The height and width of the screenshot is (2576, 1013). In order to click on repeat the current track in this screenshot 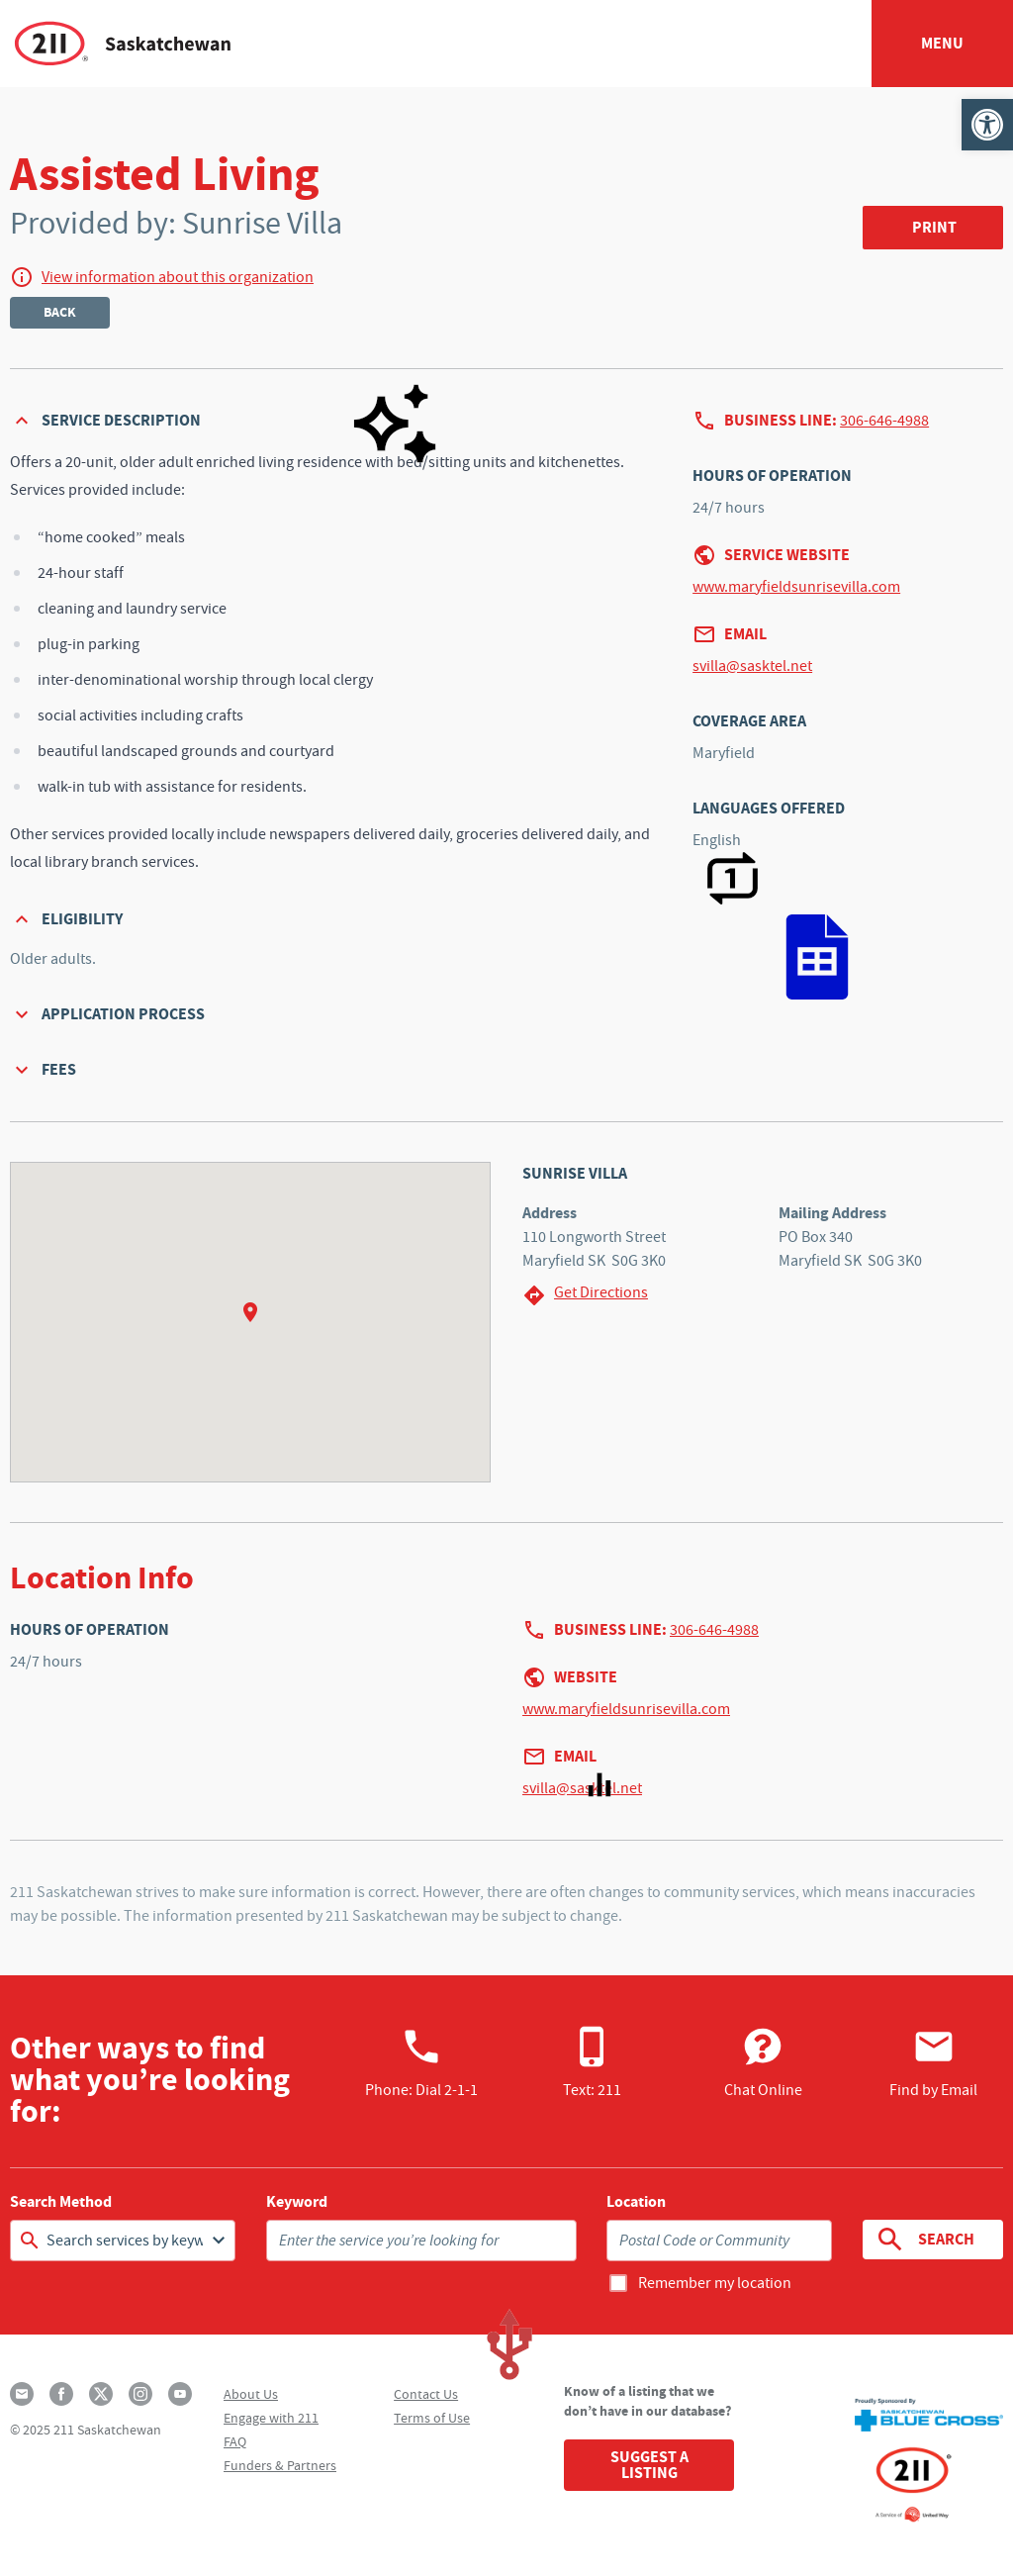, I will do `click(732, 878)`.